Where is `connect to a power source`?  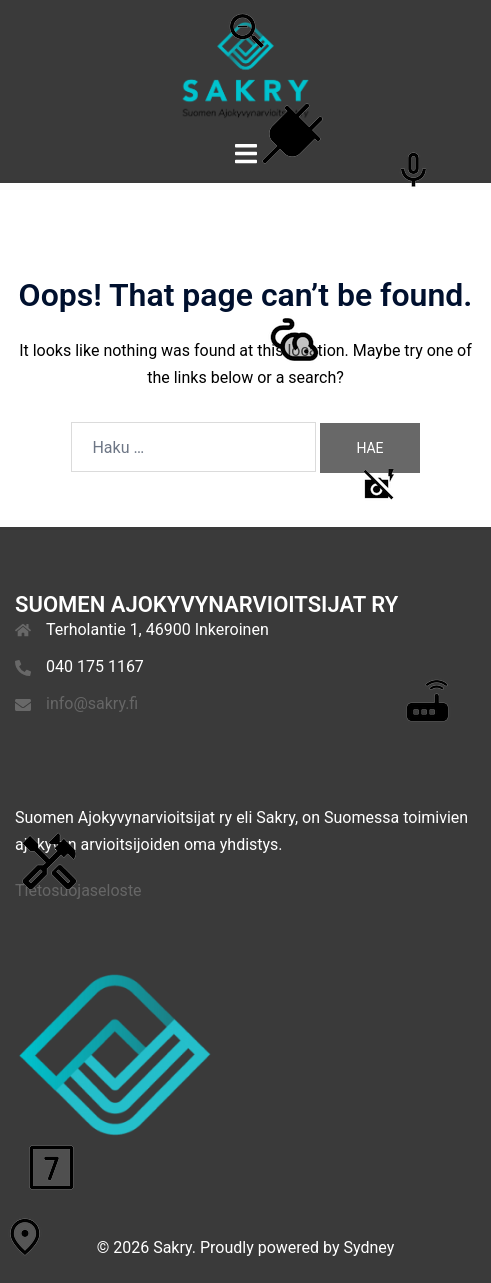 connect to a power source is located at coordinates (291, 134).